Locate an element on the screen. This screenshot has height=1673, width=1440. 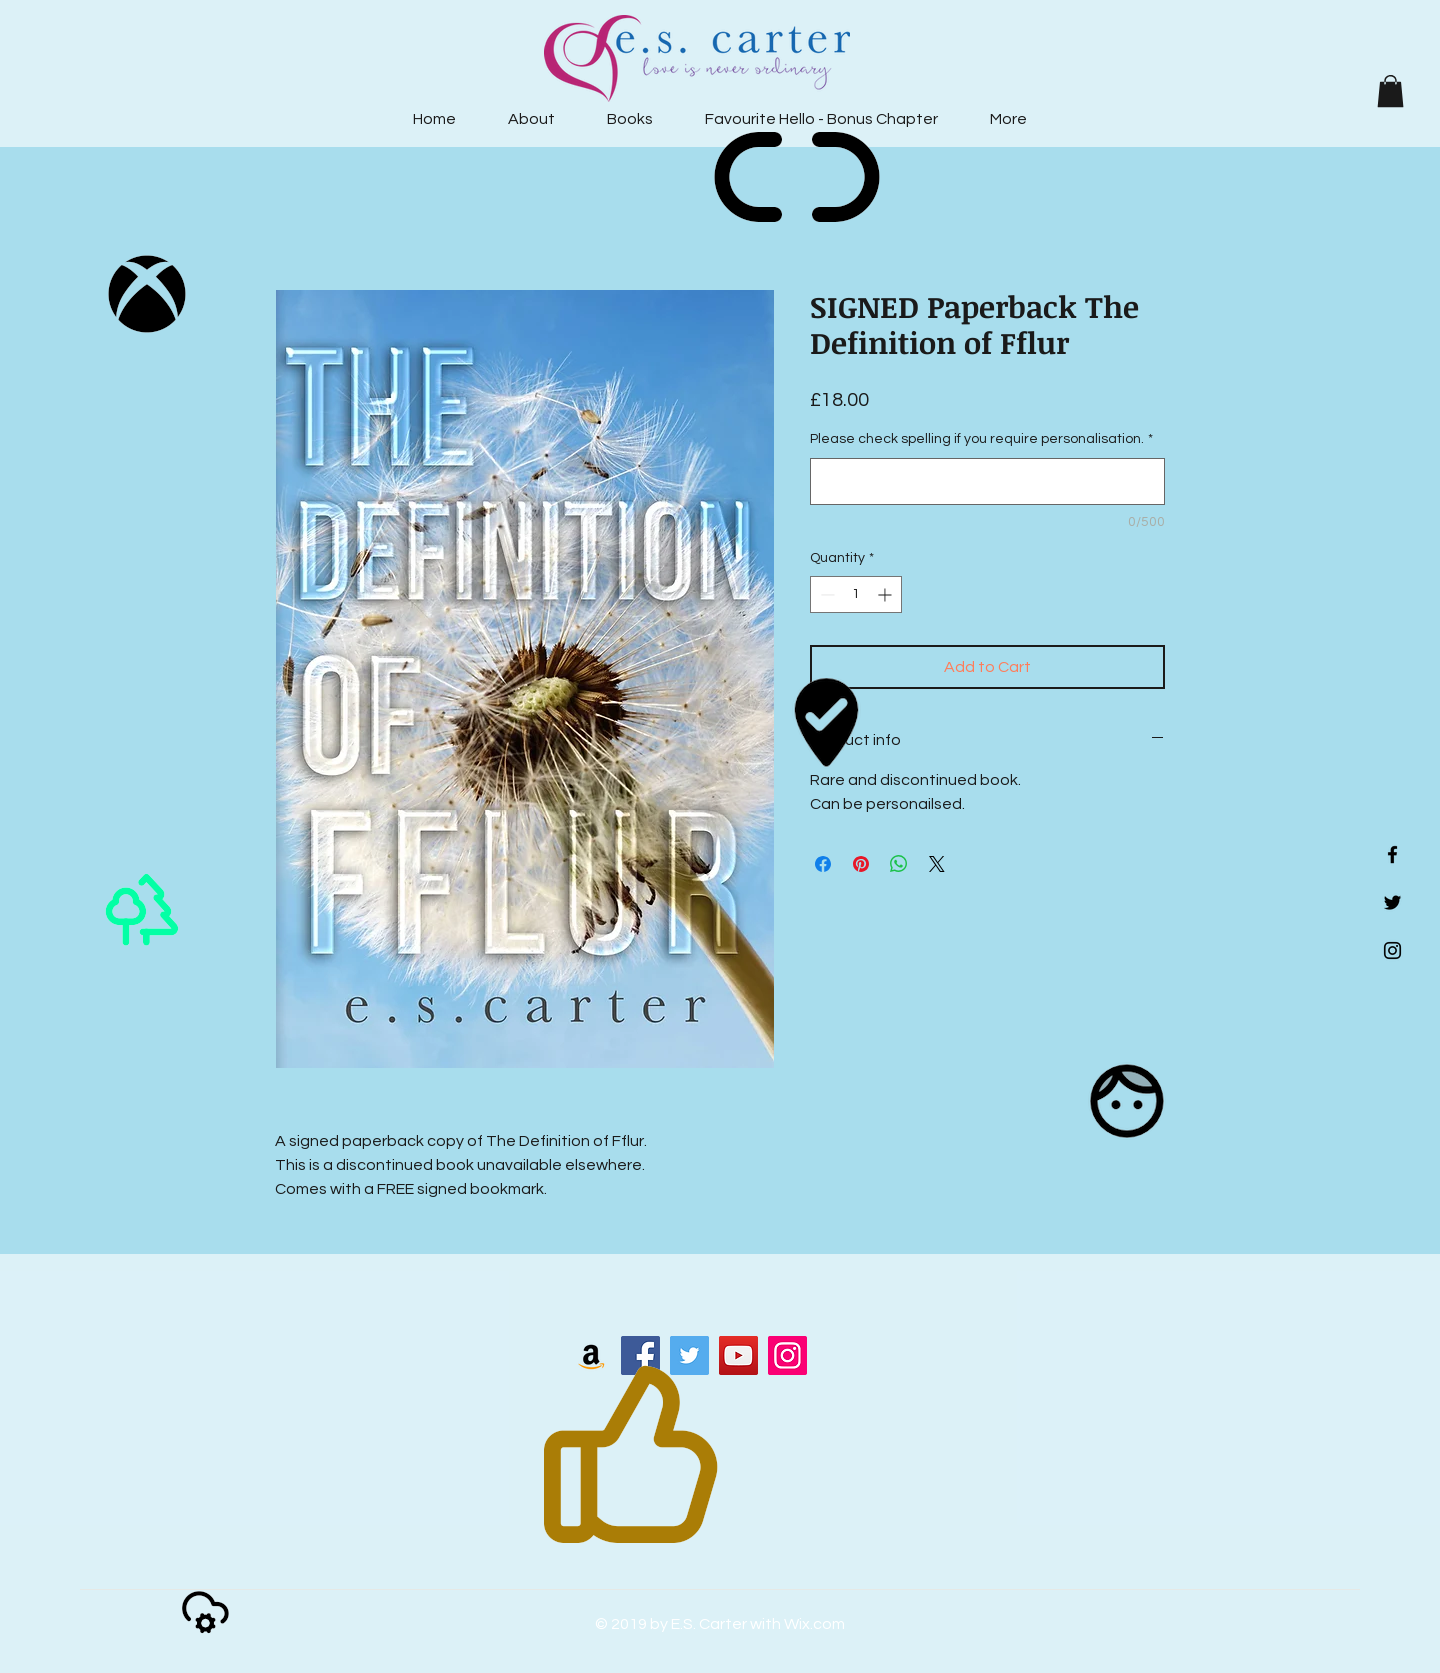
access your profile or account is located at coordinates (1127, 1101).